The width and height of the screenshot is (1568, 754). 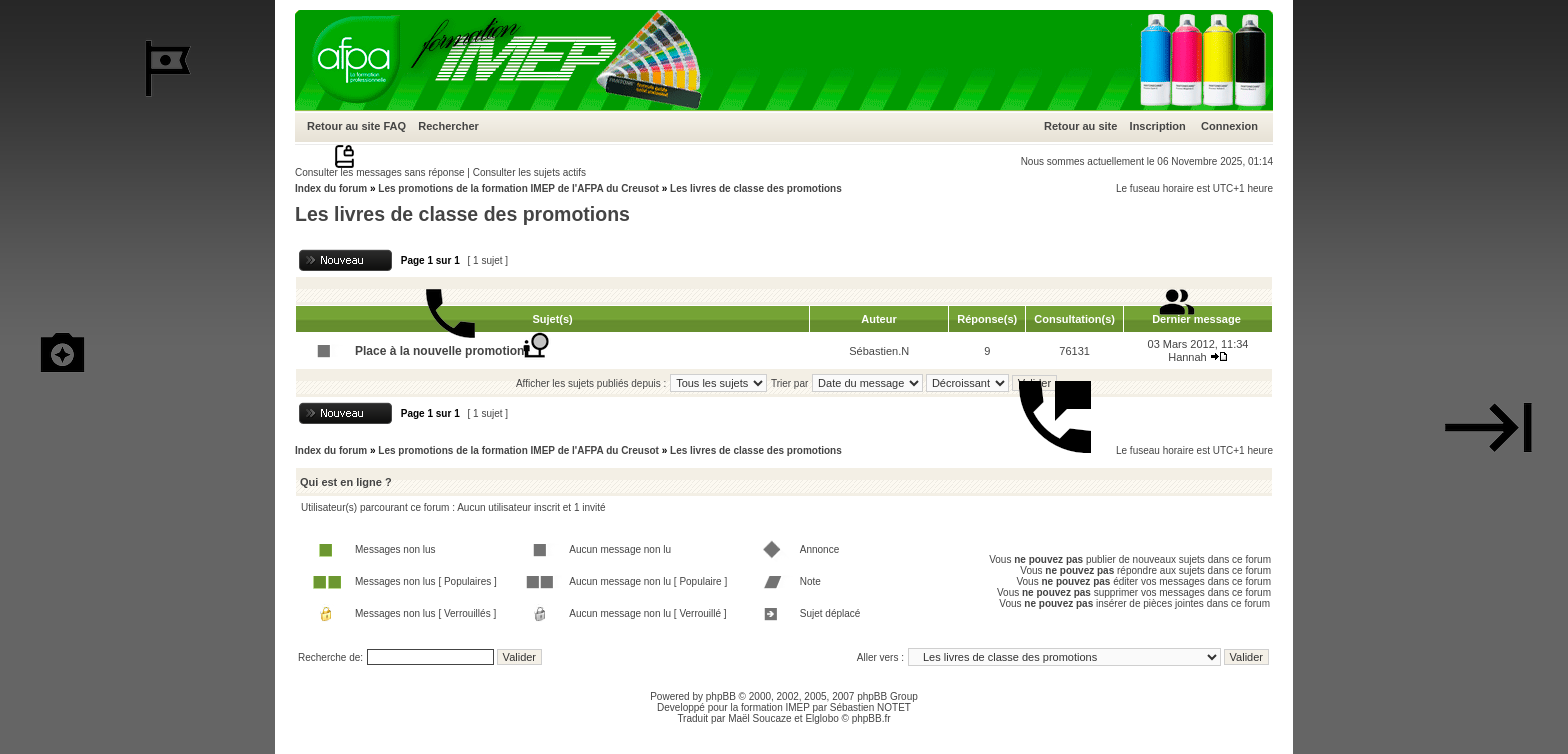 I want to click on move cursor to end of line or field, so click(x=1490, y=427).